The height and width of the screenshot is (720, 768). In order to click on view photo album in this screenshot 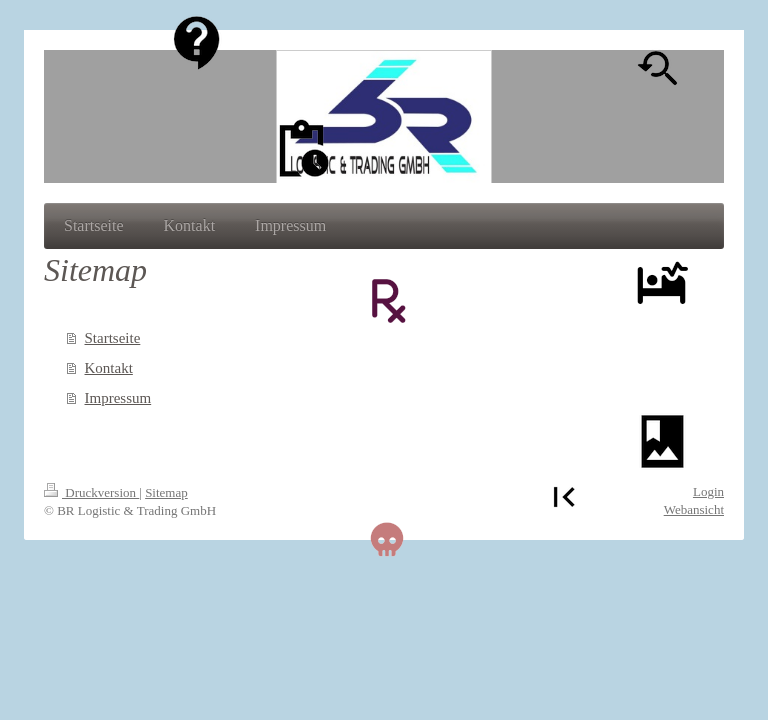, I will do `click(662, 441)`.